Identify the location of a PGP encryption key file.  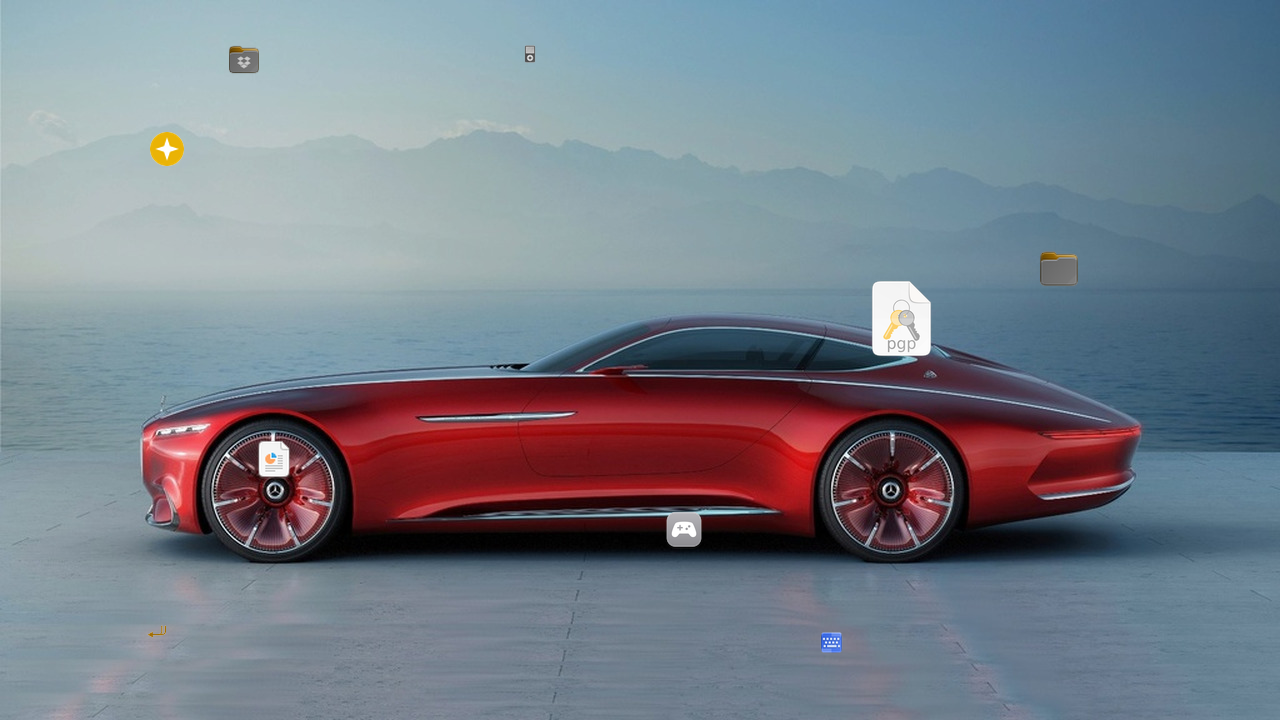
(901, 318).